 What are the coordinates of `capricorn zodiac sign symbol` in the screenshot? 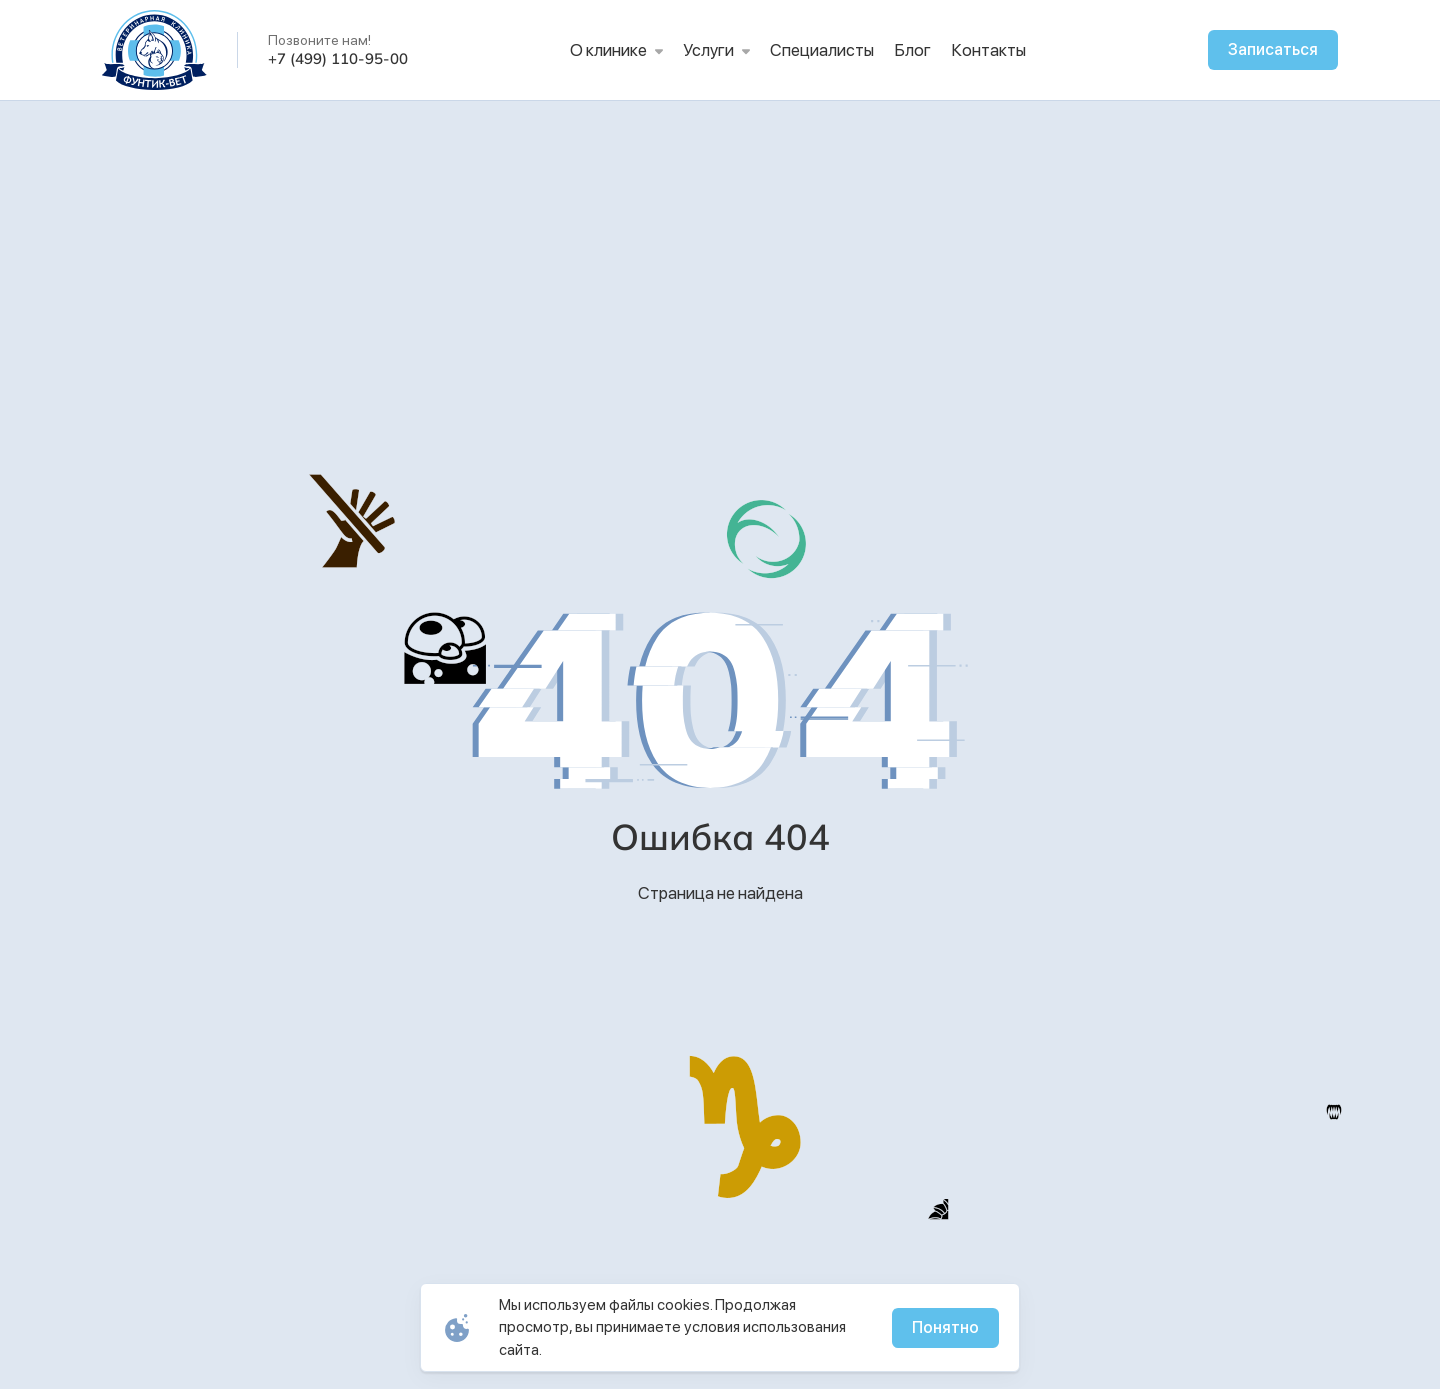 It's located at (742, 1127).